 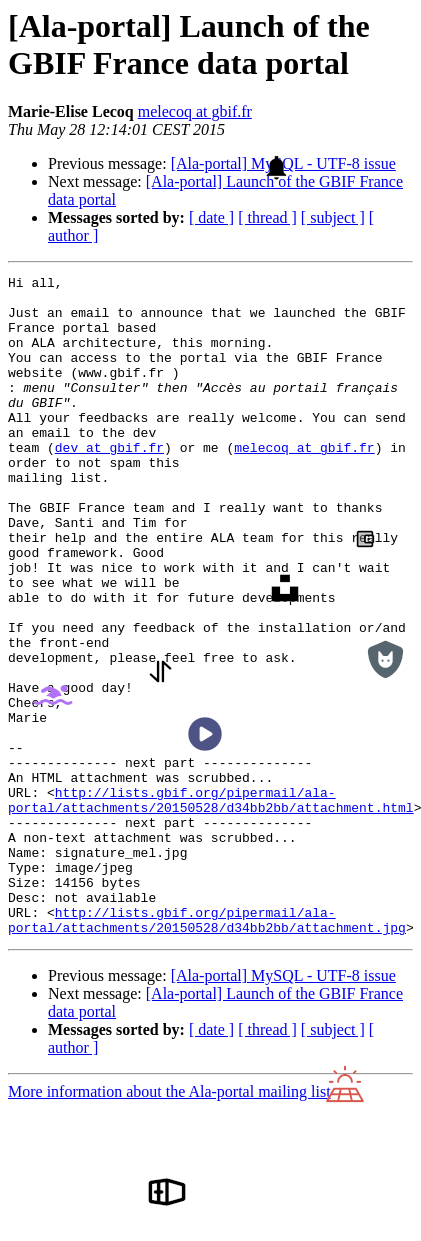 I want to click on open Unsplash to browse stock photos, so click(x=285, y=588).